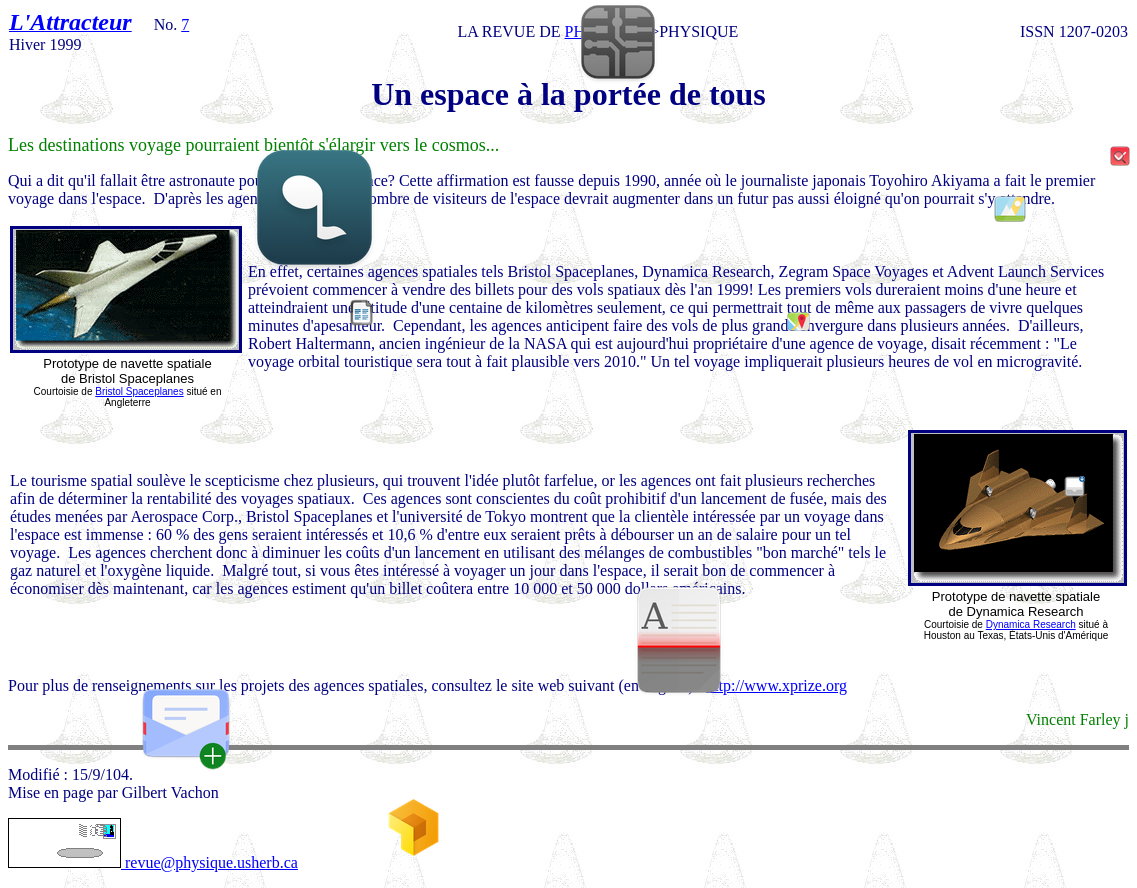 The height and width of the screenshot is (888, 1137). What do you see at coordinates (361, 312) in the screenshot?
I see `libreoffice master document file type` at bounding box center [361, 312].